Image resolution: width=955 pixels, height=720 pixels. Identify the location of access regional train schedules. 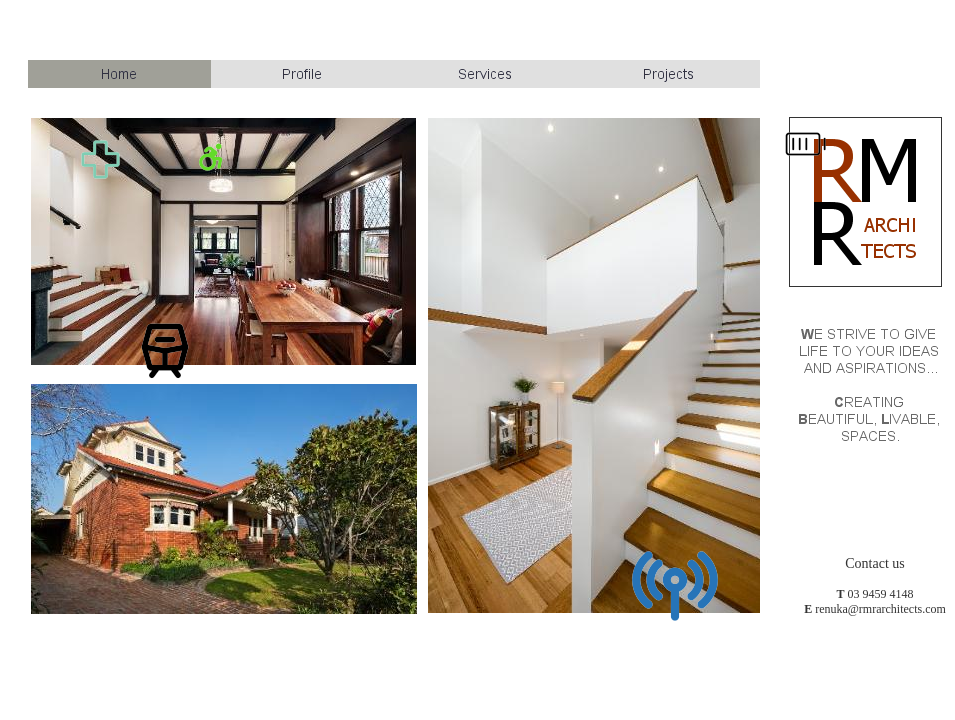
(165, 349).